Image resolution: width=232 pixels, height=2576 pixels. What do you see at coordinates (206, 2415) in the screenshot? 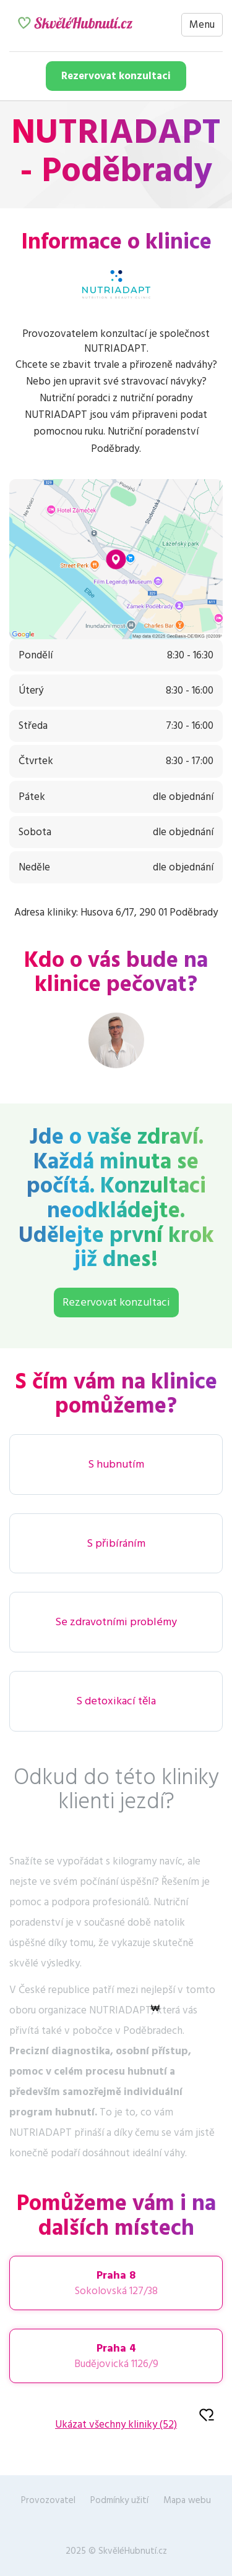
I see `remove from favorites` at bounding box center [206, 2415].